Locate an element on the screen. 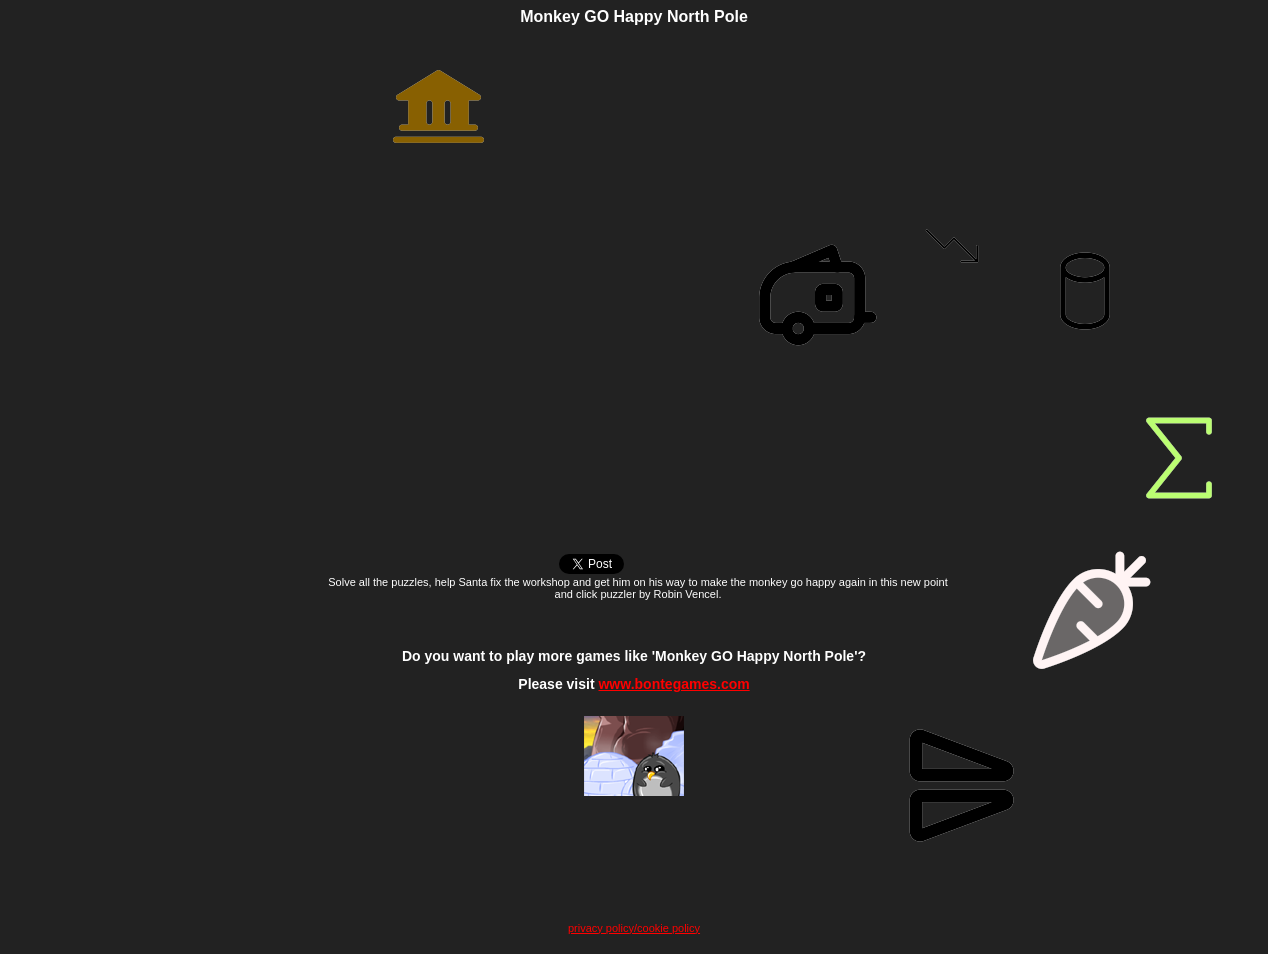 This screenshot has width=1268, height=954. indicates a downward trend or decline in data is located at coordinates (952, 246).